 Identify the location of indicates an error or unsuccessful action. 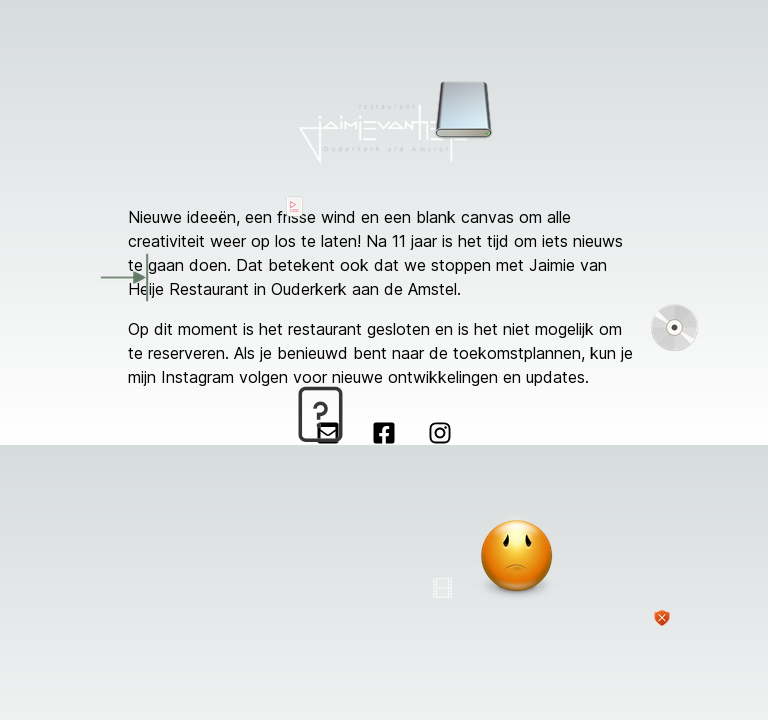
(517, 559).